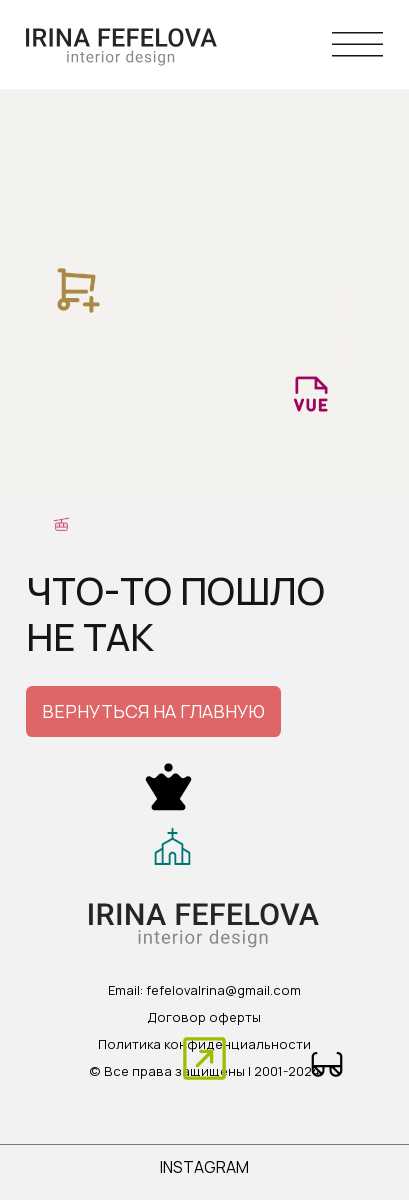 The image size is (409, 1200). I want to click on chess queen piece indicator, so click(168, 787).